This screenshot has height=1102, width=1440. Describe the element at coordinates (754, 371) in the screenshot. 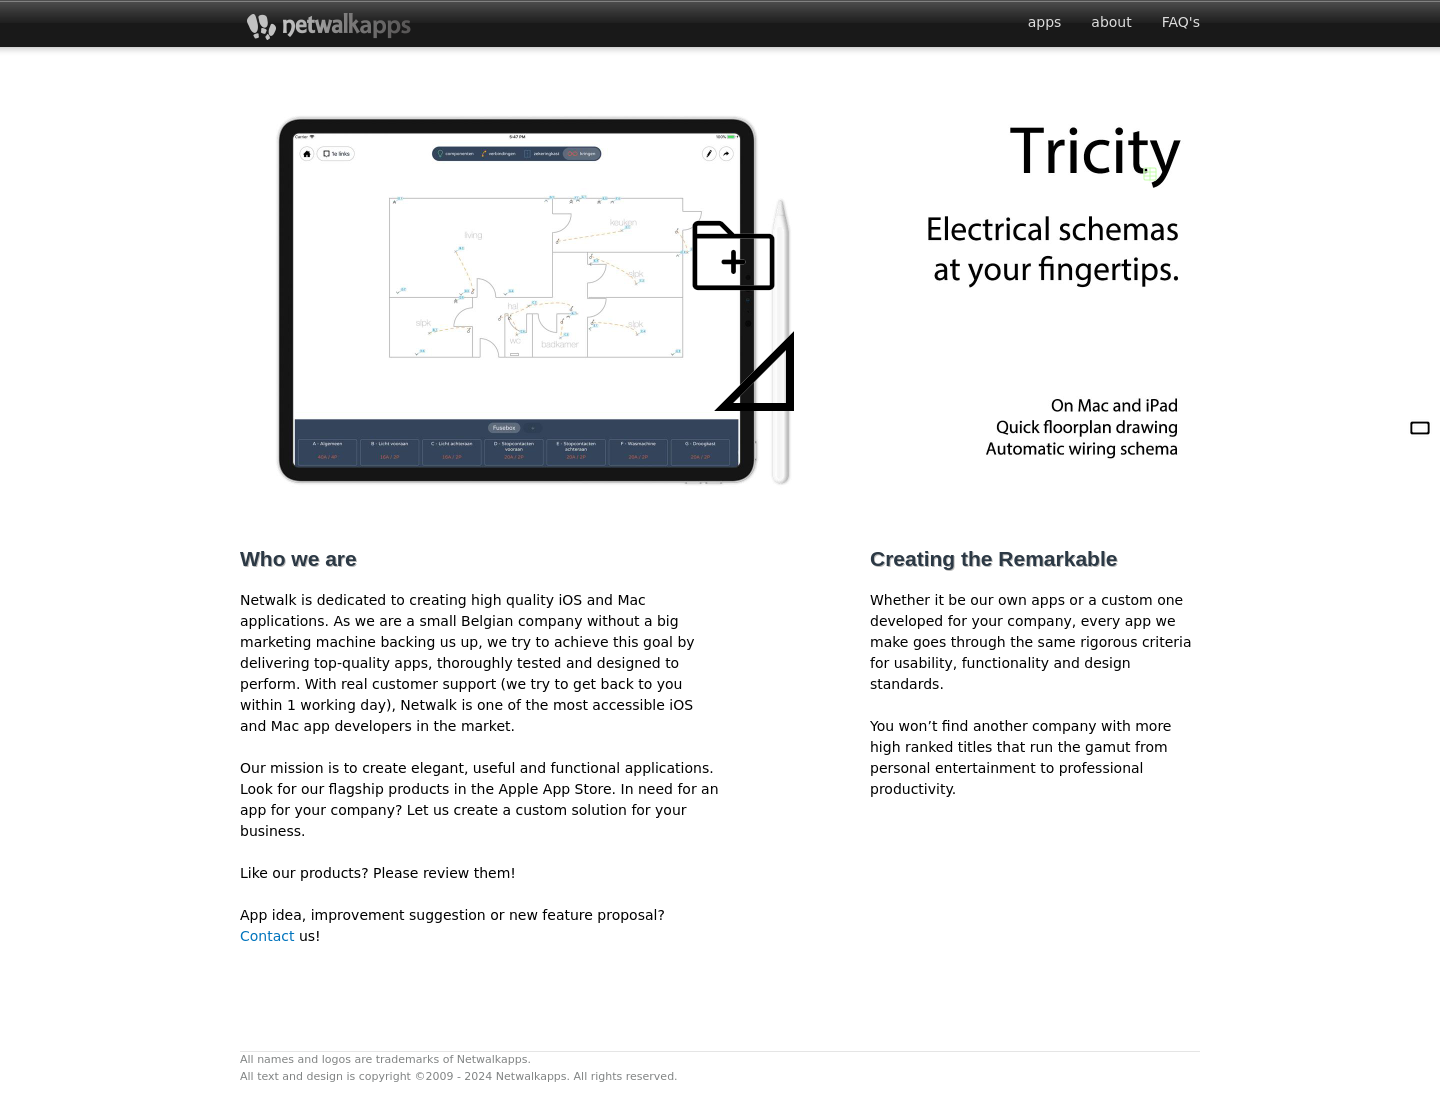

I see `indicates no cellular signal available` at that location.